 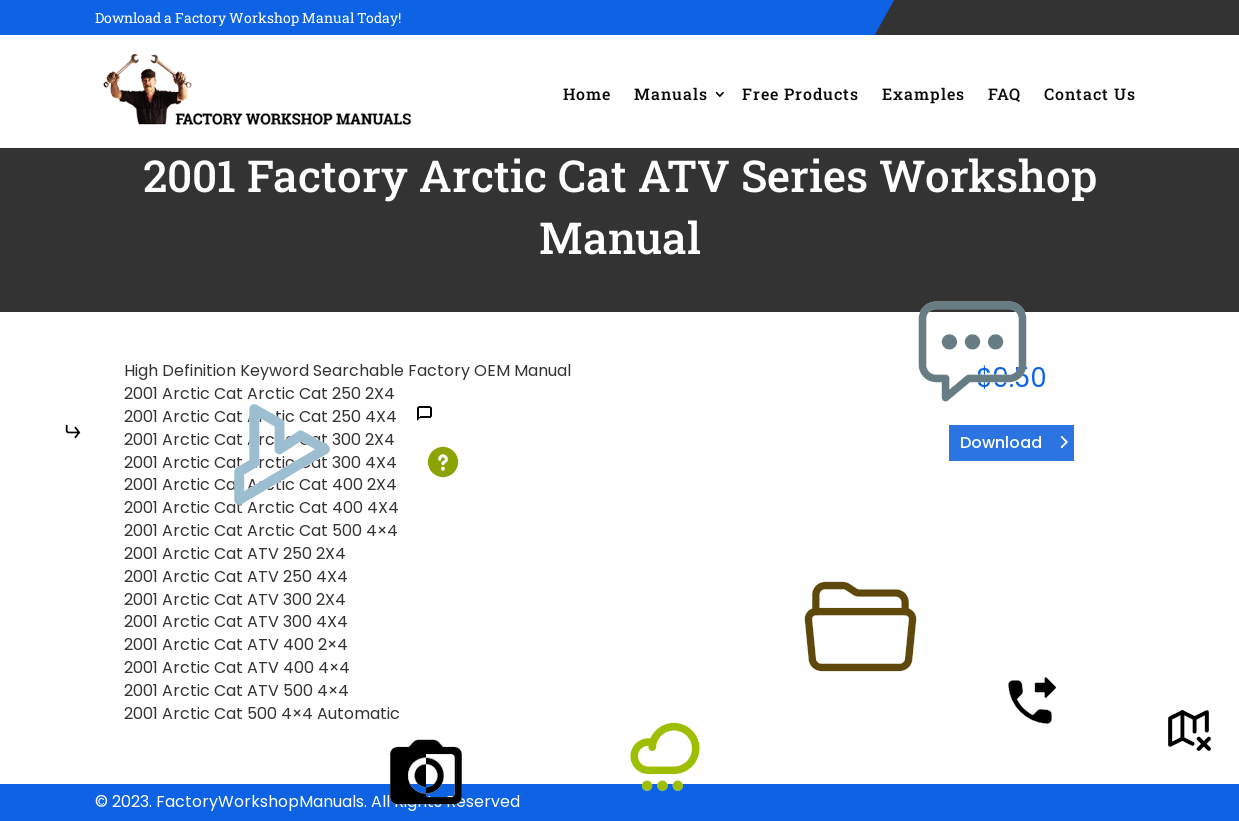 What do you see at coordinates (860, 626) in the screenshot?
I see `open folder to view contents` at bounding box center [860, 626].